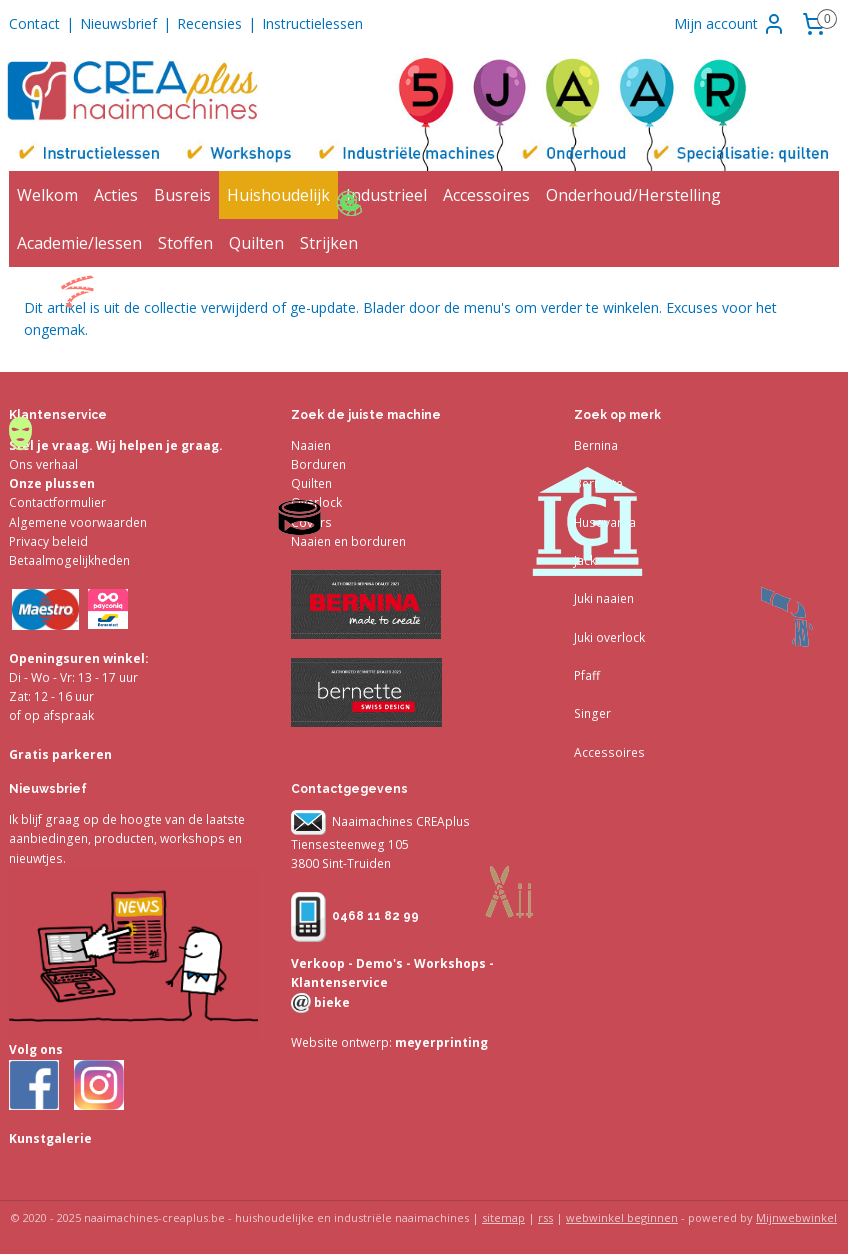 Image resolution: width=848 pixels, height=1254 pixels. Describe the element at coordinates (77, 291) in the screenshot. I see `access measurement or dimension tools` at that location.